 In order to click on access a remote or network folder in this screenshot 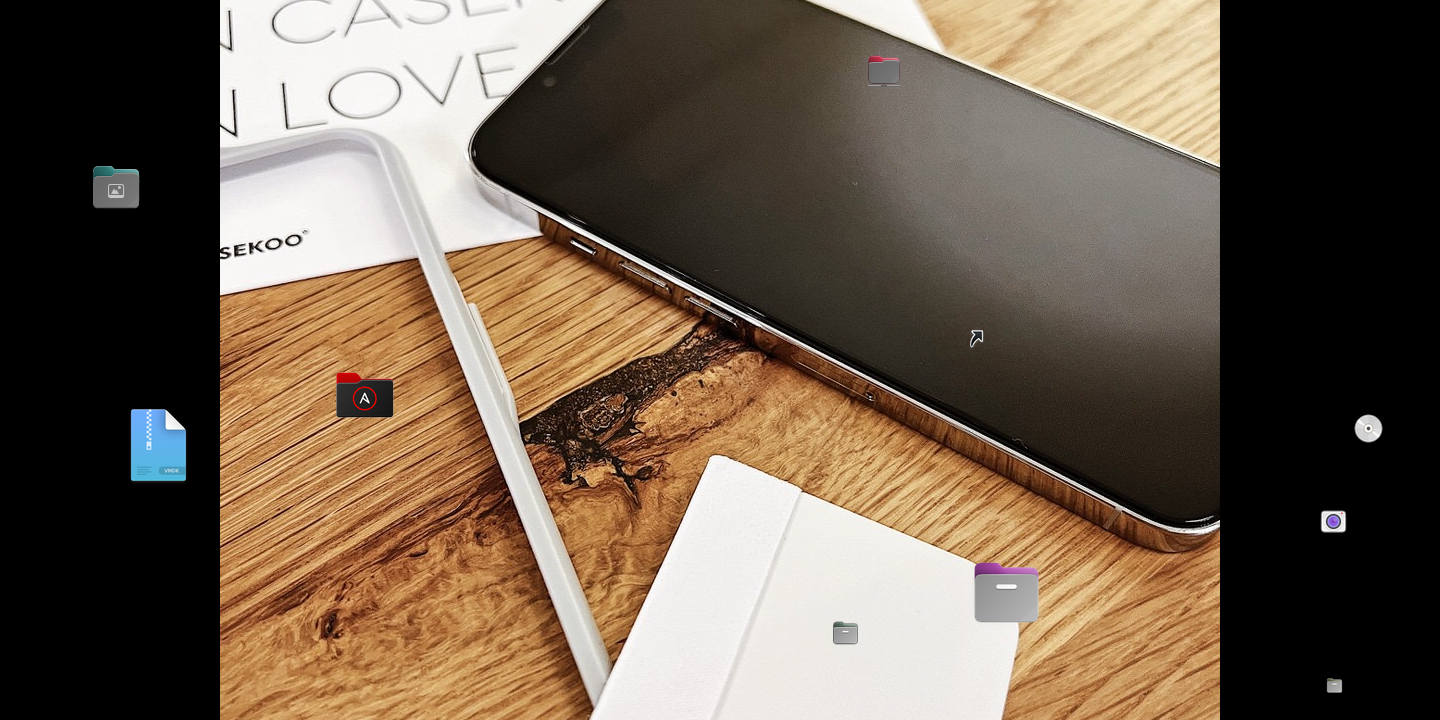, I will do `click(884, 71)`.